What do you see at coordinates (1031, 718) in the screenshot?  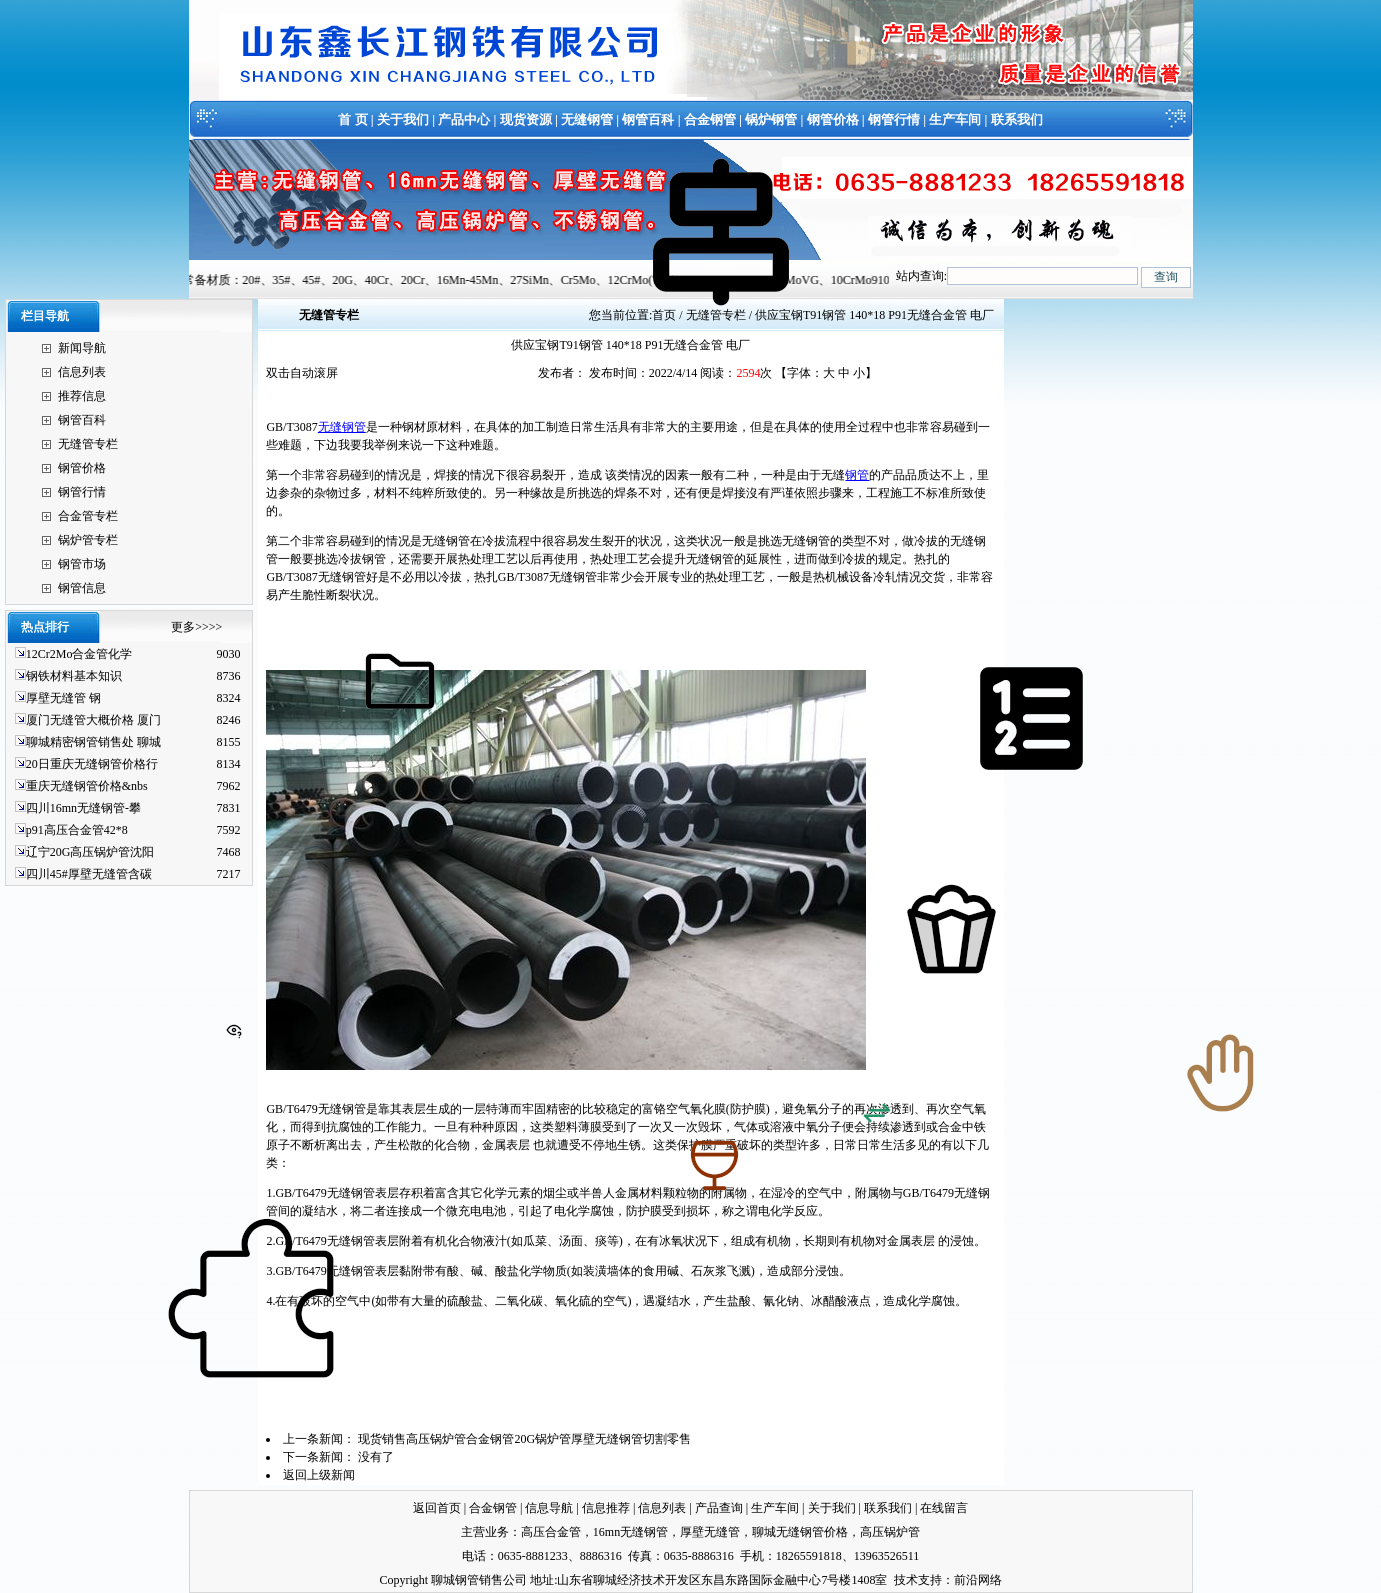 I see `create a numbered list` at bounding box center [1031, 718].